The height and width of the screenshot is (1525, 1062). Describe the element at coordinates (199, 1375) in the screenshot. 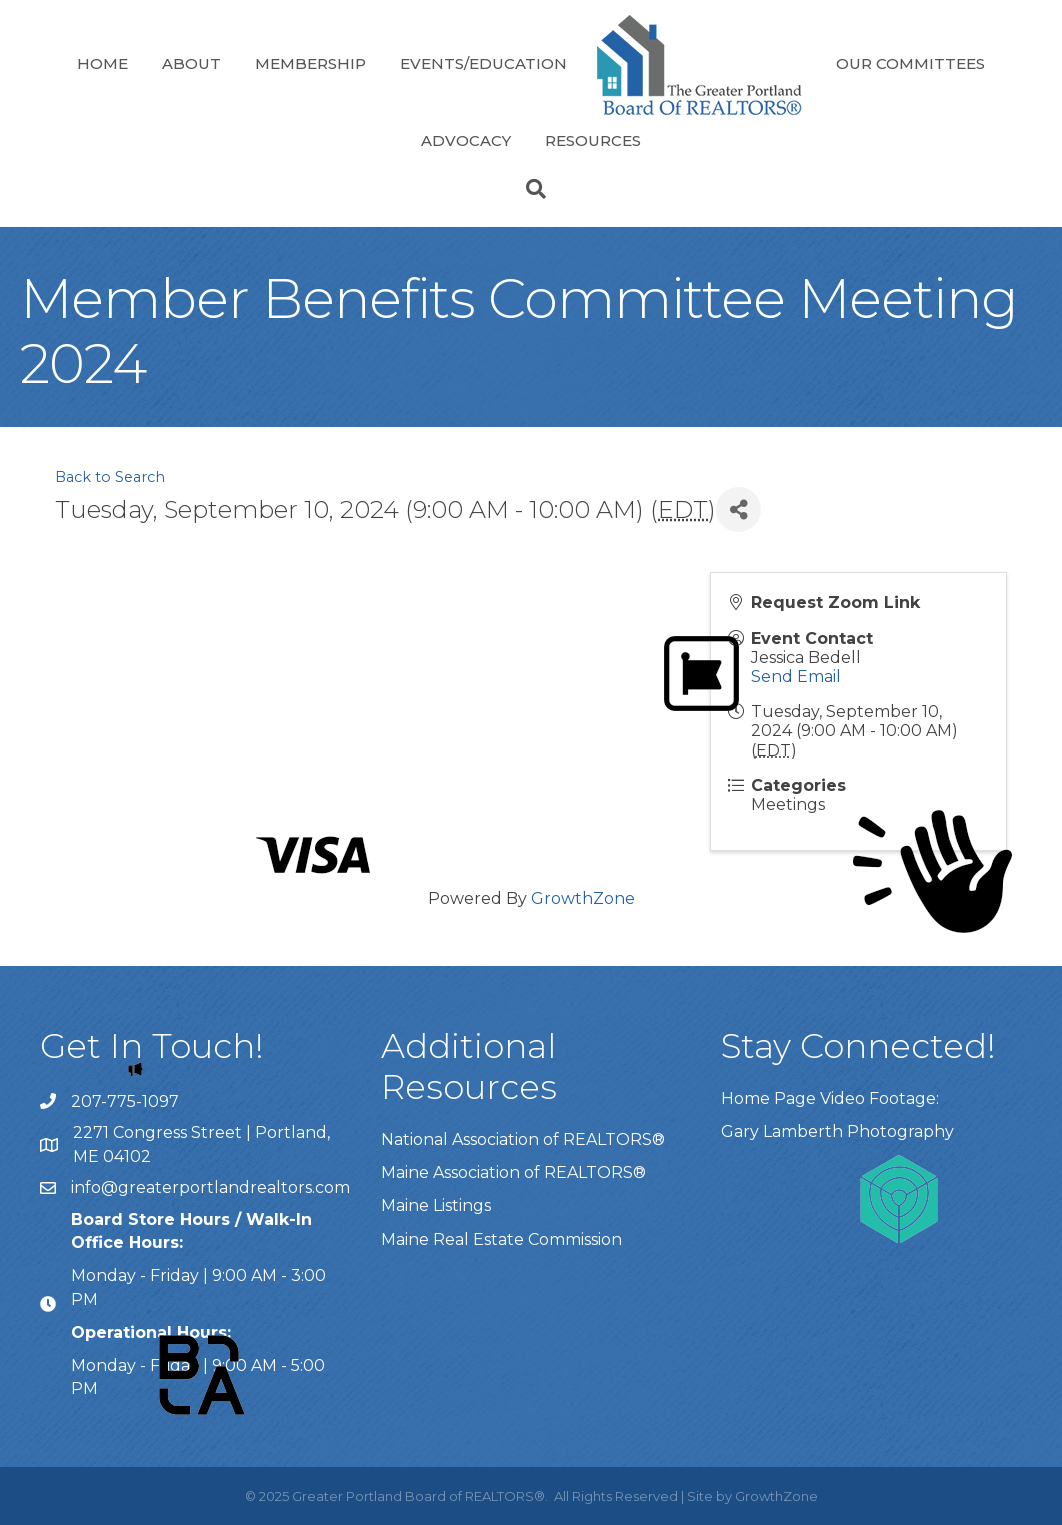

I see `switch between languages or translation mode` at that location.